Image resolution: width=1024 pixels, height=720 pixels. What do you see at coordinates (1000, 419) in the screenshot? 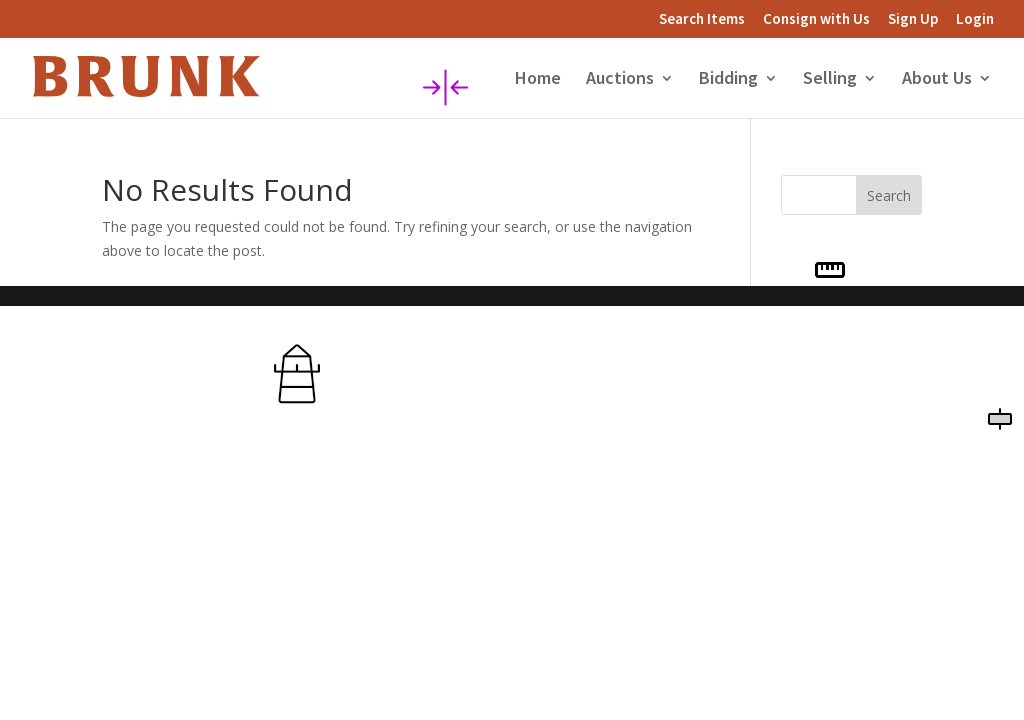
I see `center align object horizontally` at bounding box center [1000, 419].